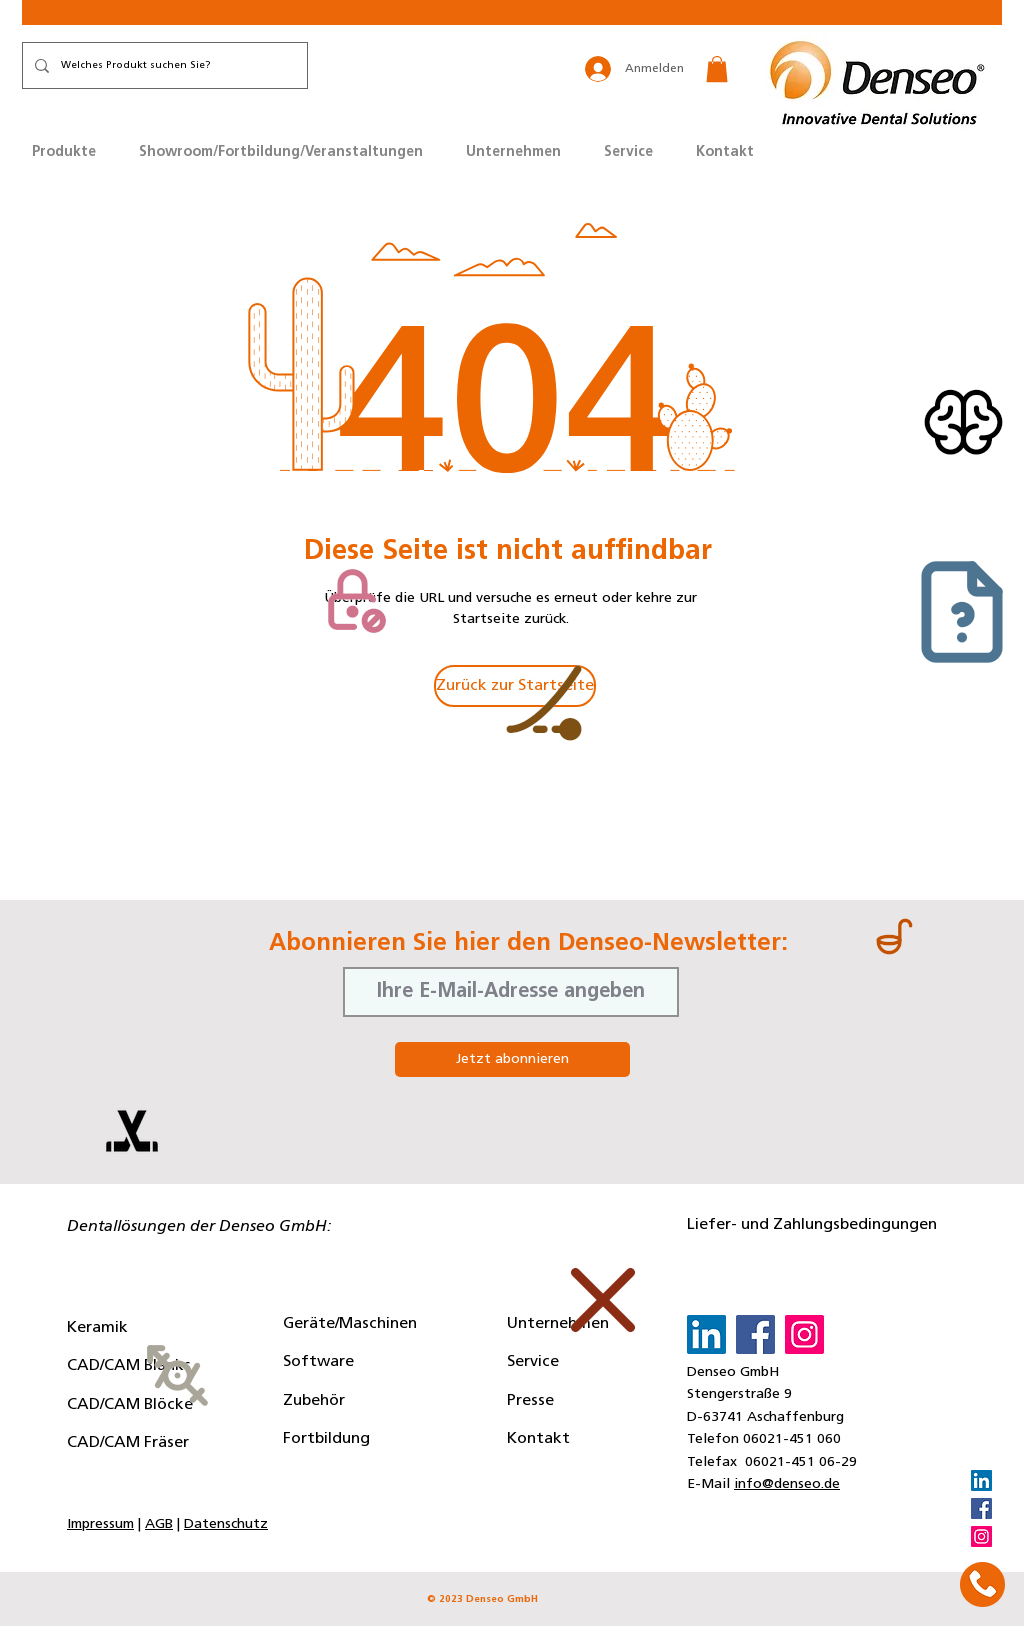 The width and height of the screenshot is (1024, 1626). What do you see at coordinates (963, 423) in the screenshot?
I see `access AI or smart features` at bounding box center [963, 423].